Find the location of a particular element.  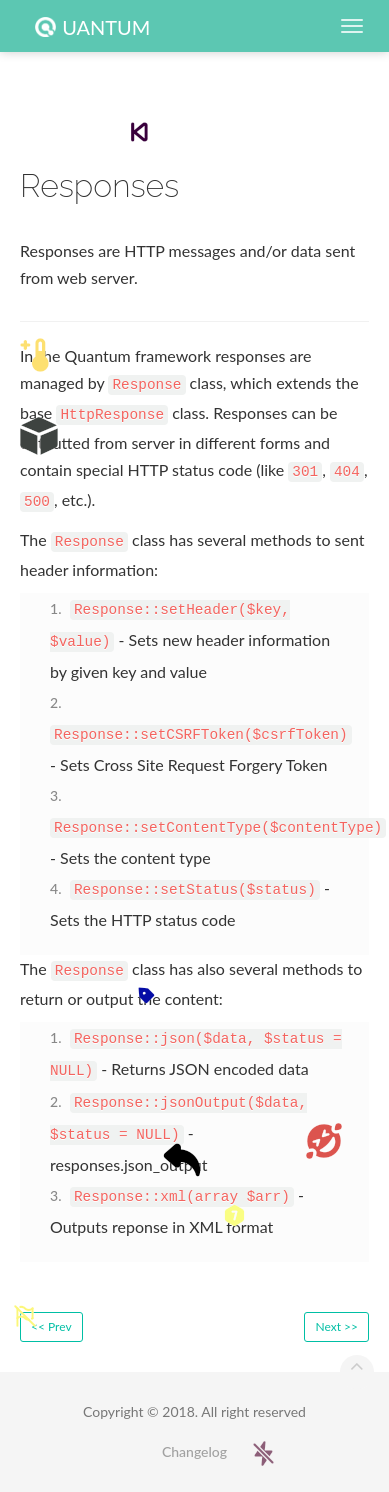

skip to previous track is located at coordinates (139, 132).